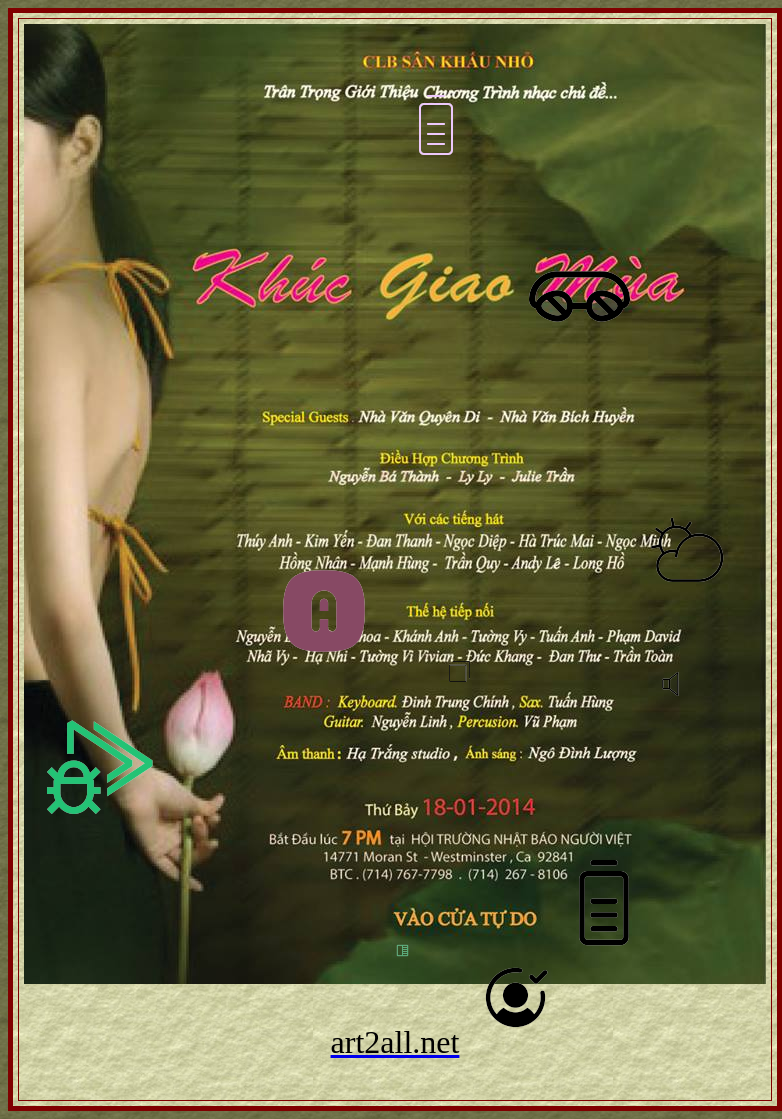 The width and height of the screenshot is (782, 1119). Describe the element at coordinates (687, 551) in the screenshot. I see `view current weather conditions` at that location.